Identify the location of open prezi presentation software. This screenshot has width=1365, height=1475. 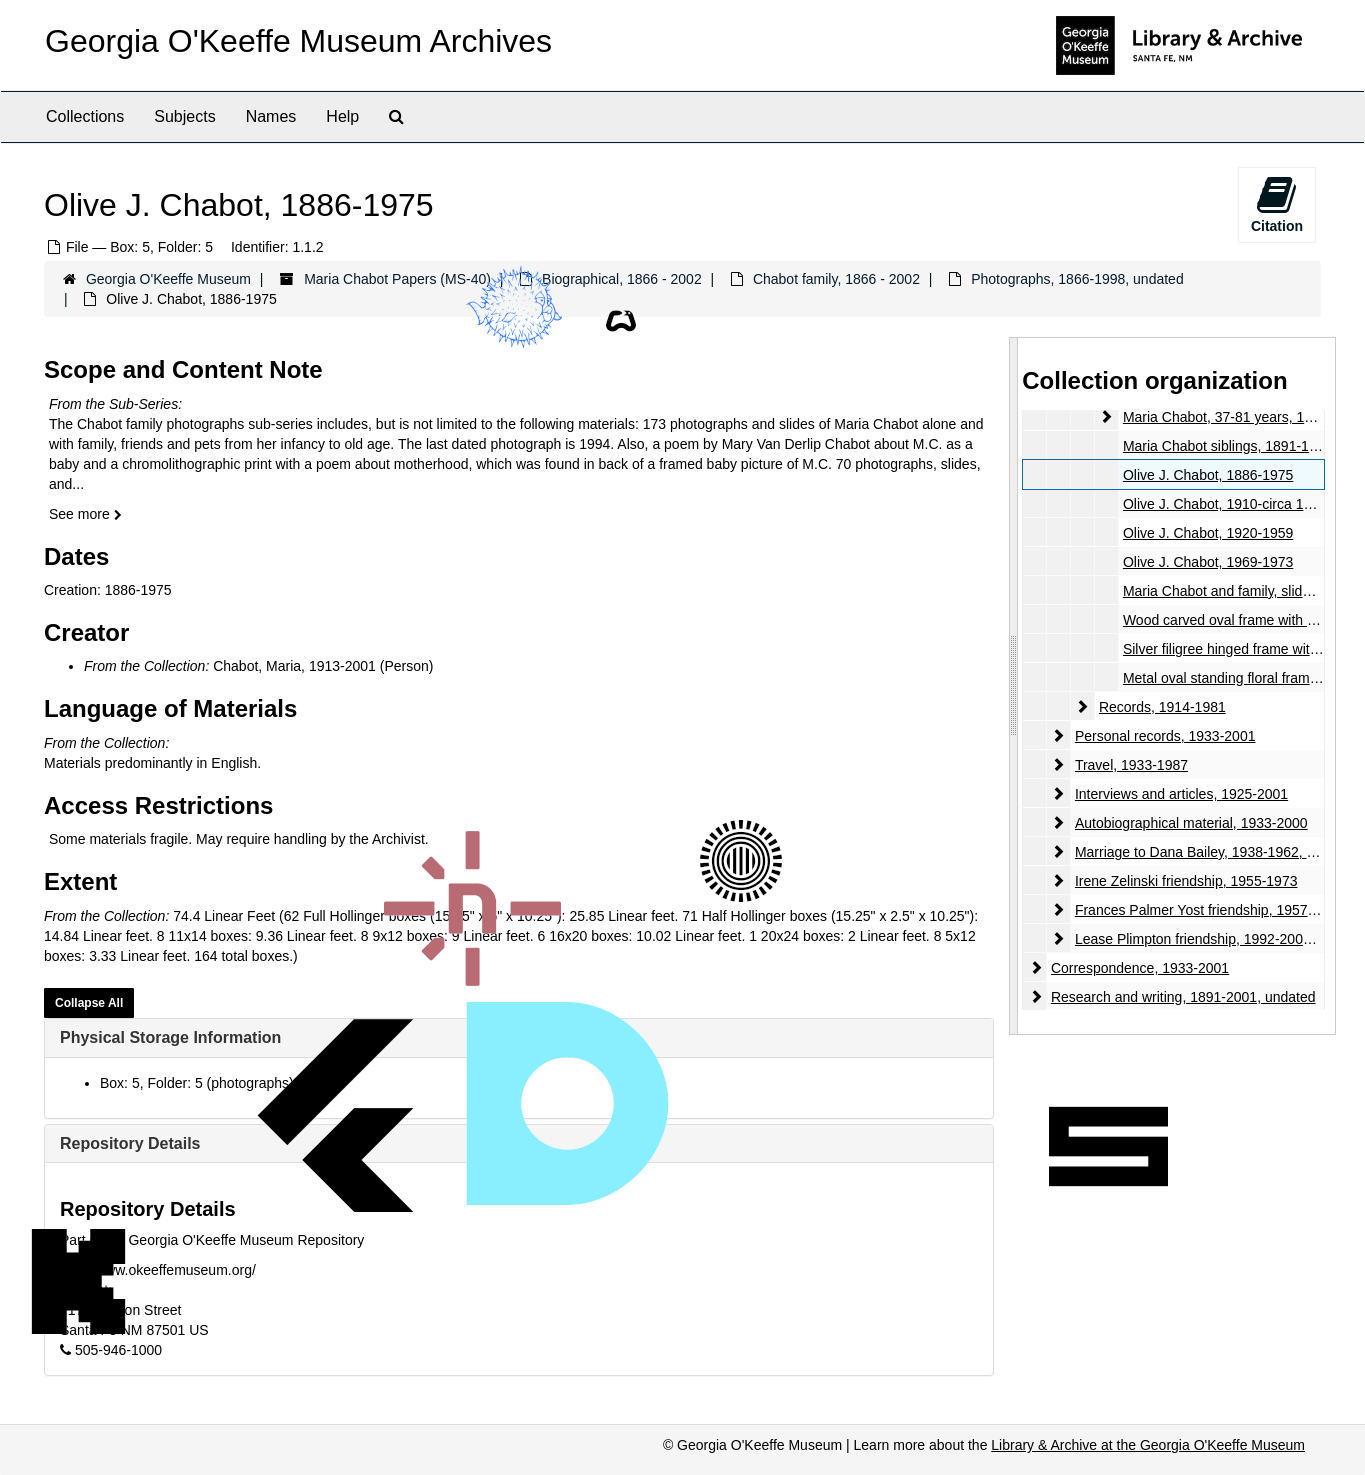
(741, 861).